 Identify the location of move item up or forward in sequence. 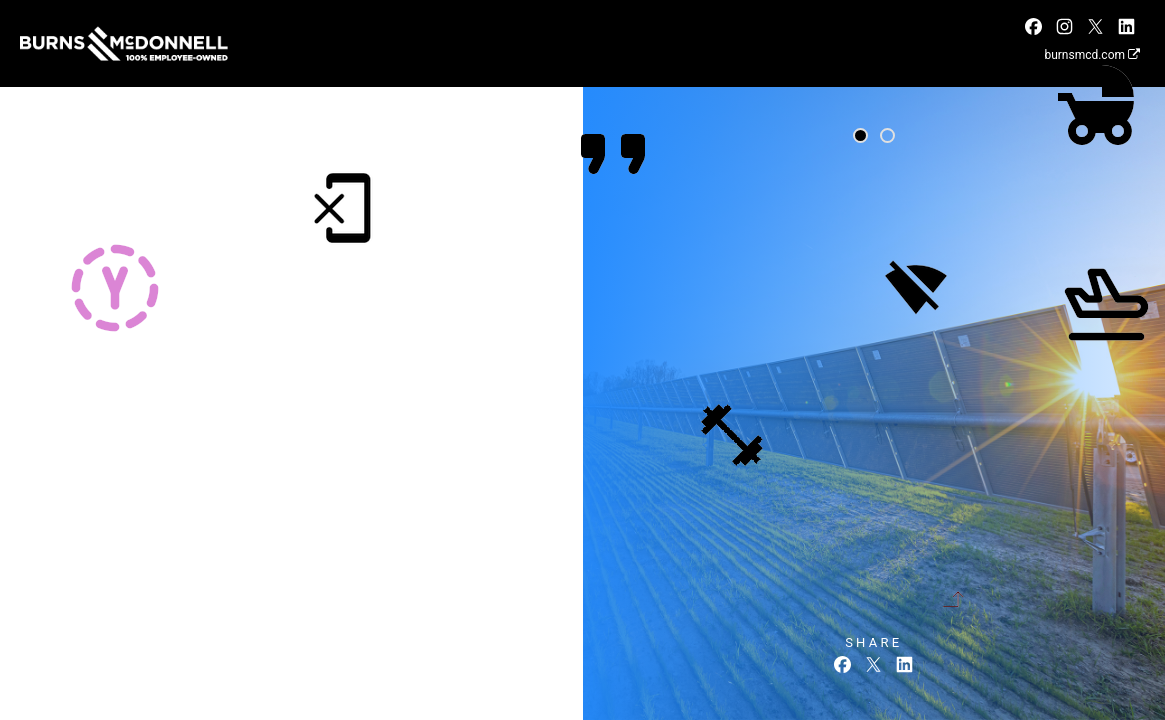
(954, 600).